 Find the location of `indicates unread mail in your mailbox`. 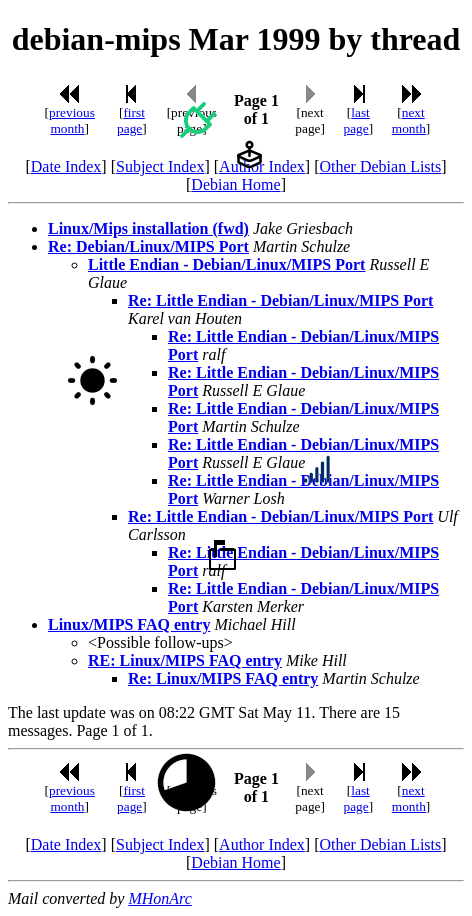

indicates unread mail in your mailbox is located at coordinates (222, 556).